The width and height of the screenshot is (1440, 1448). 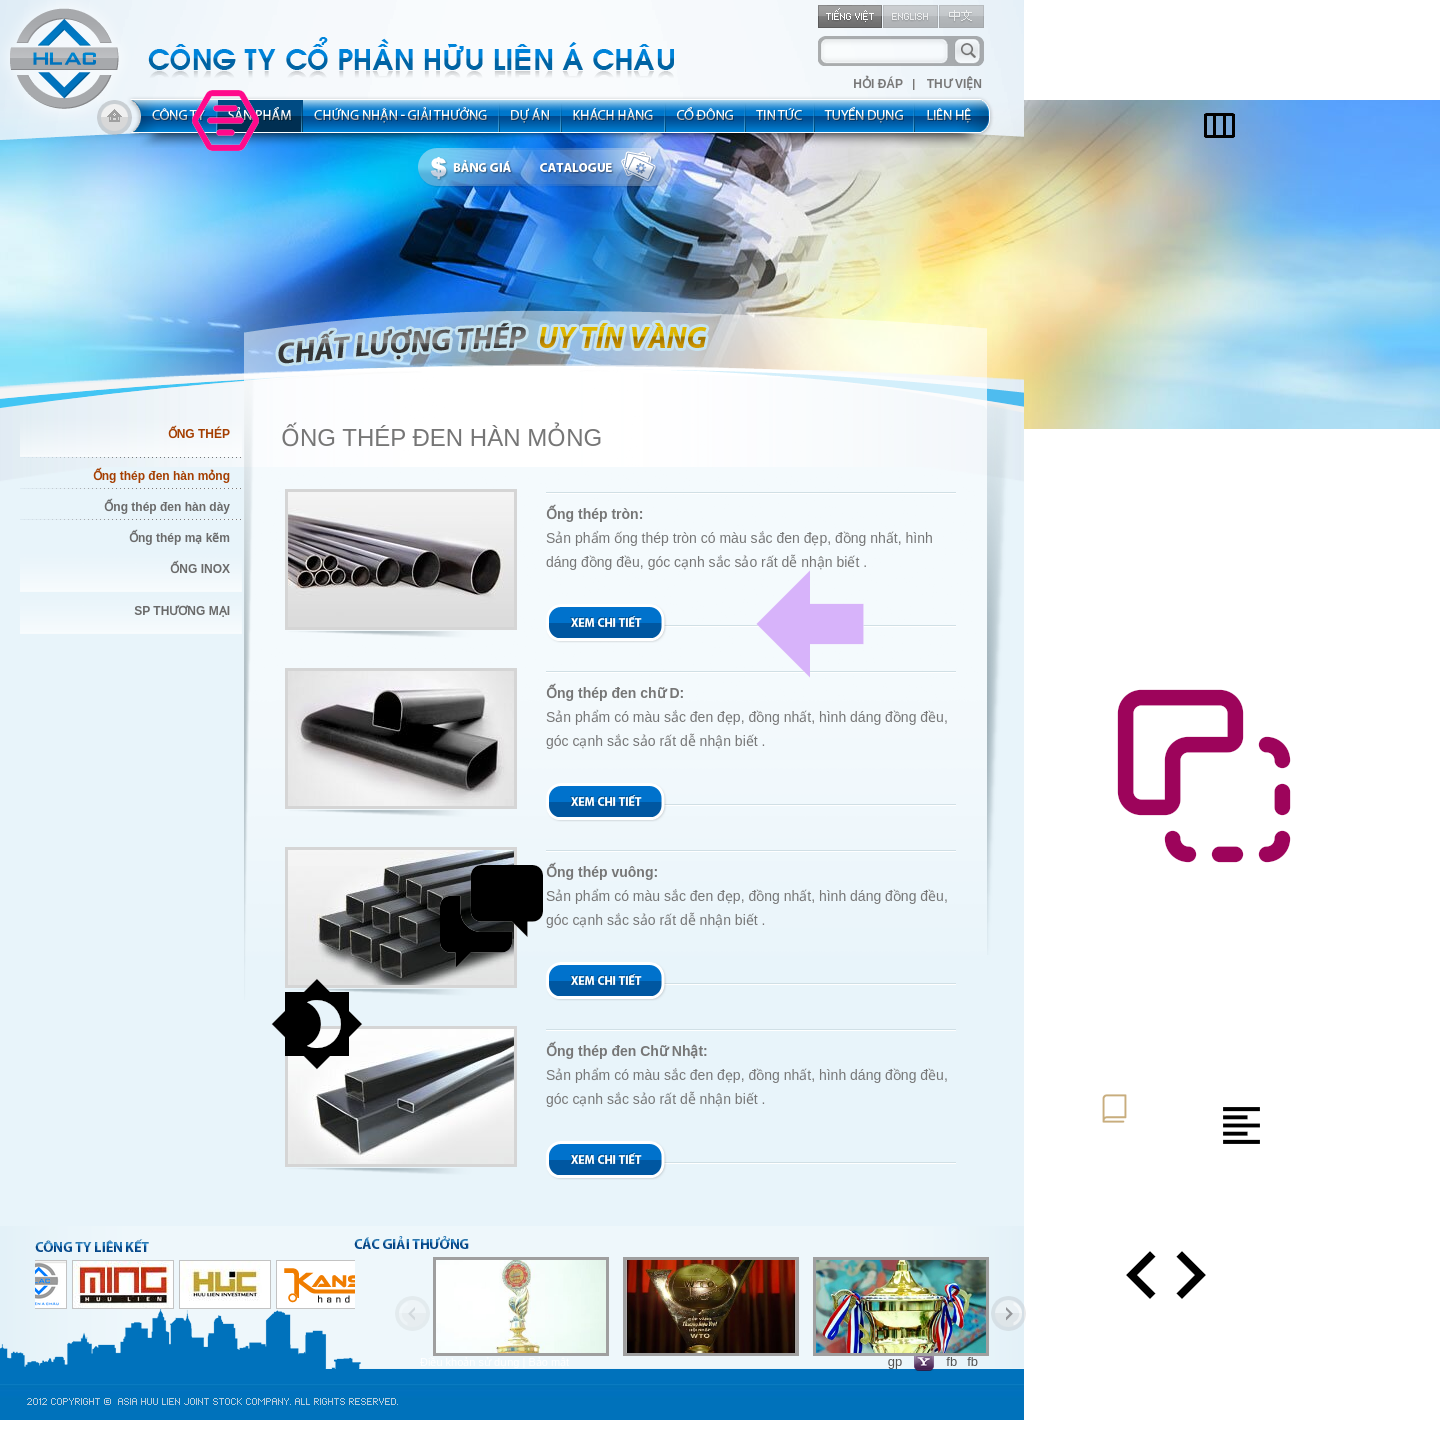 What do you see at coordinates (810, 624) in the screenshot?
I see `go back to the previous screen` at bounding box center [810, 624].